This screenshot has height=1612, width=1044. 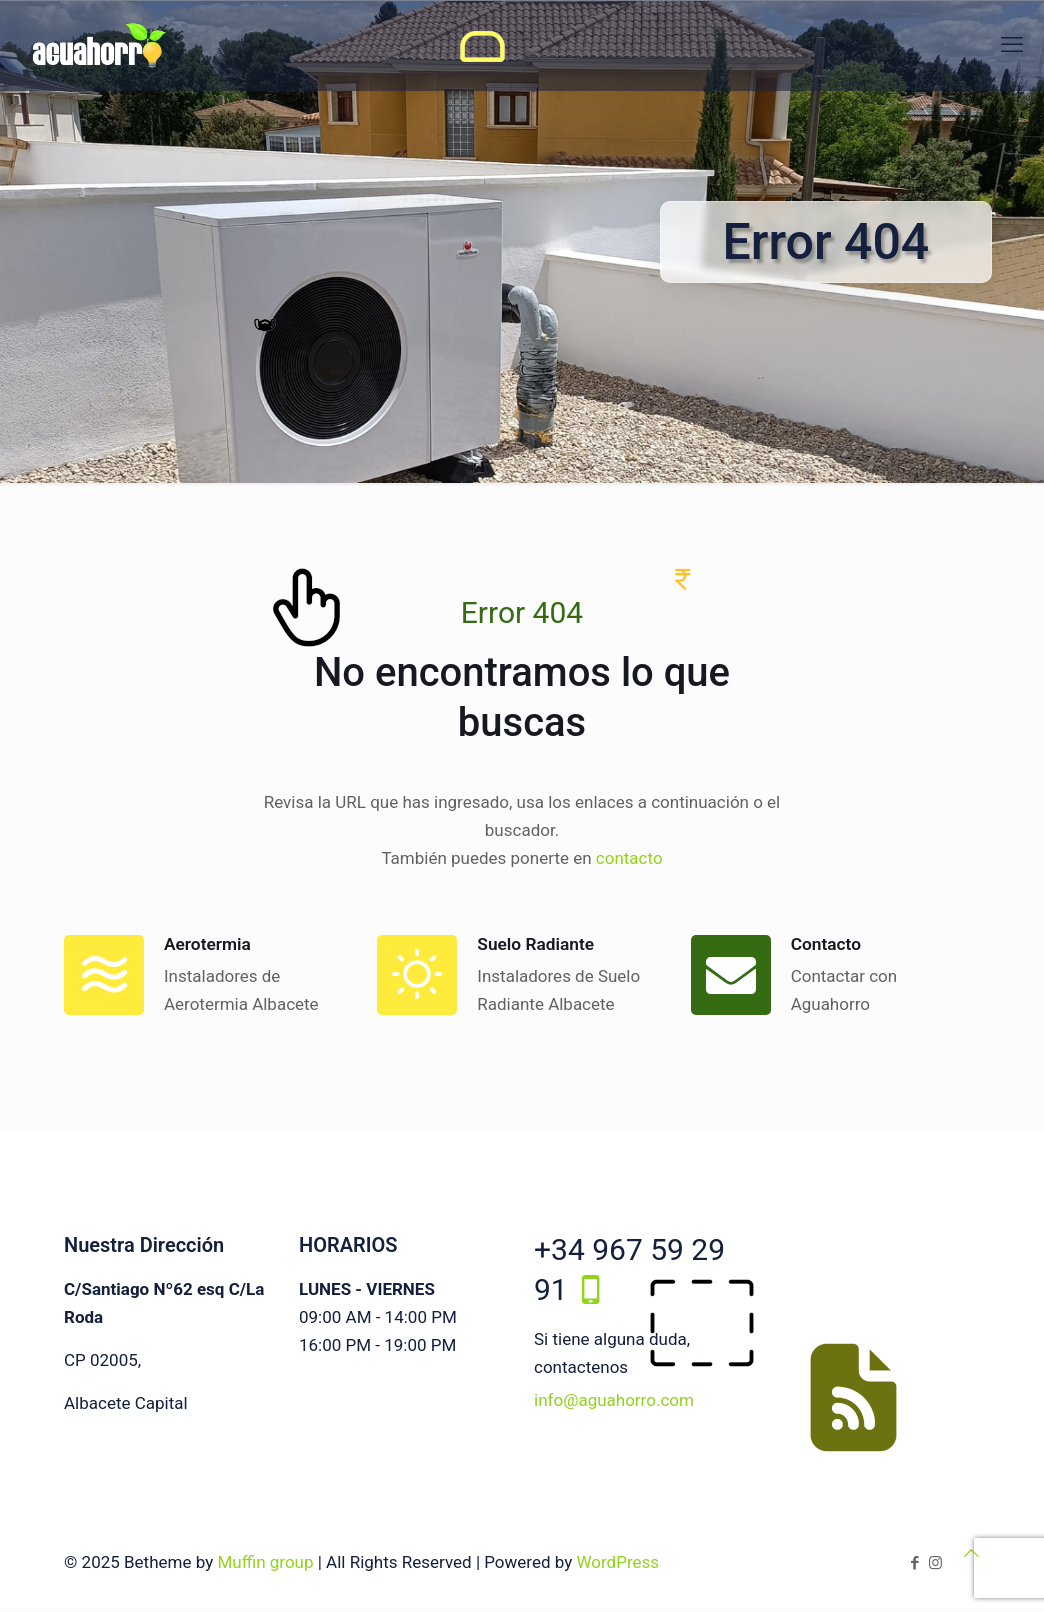 What do you see at coordinates (702, 1323) in the screenshot?
I see `select or define a region` at bounding box center [702, 1323].